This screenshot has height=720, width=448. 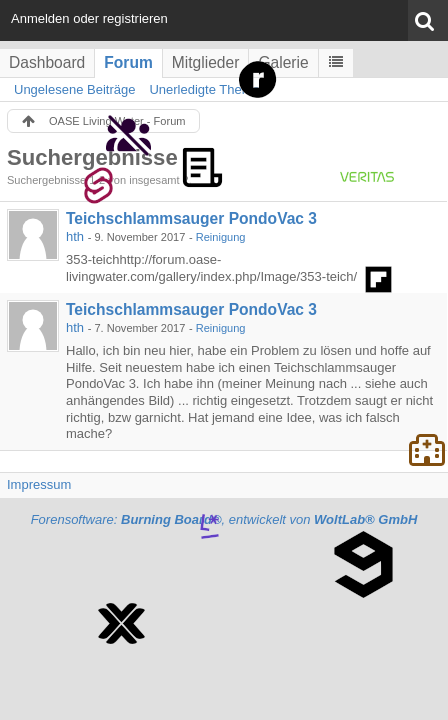 I want to click on open the 9GAG app, so click(x=363, y=564).